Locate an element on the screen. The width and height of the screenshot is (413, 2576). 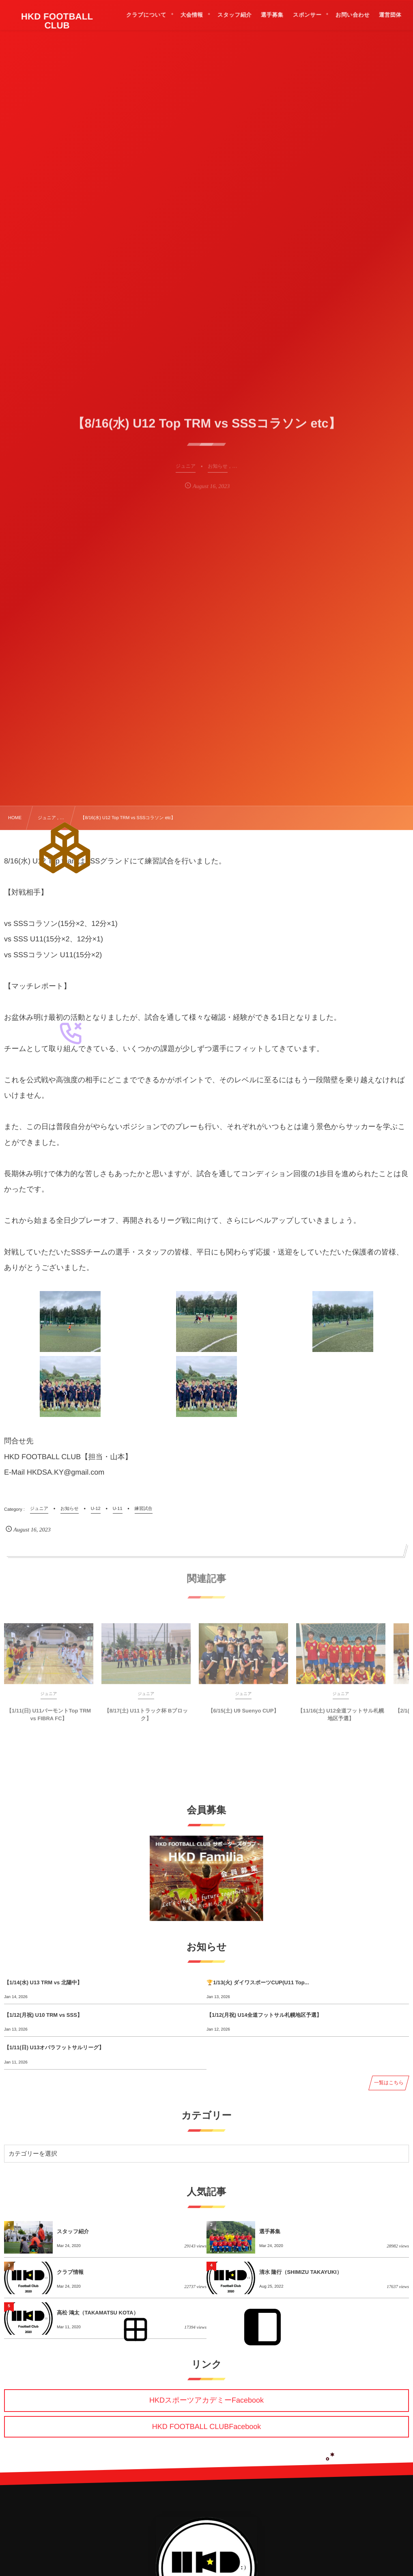
toggle sidebar panel visibility is located at coordinates (262, 2327).